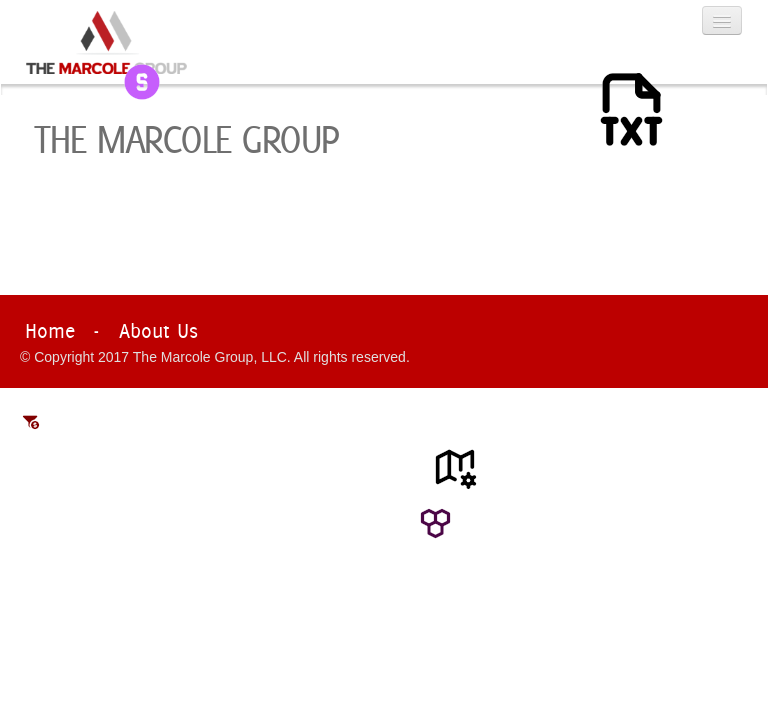 The height and width of the screenshot is (720, 768). I want to click on access map settings, so click(455, 467).